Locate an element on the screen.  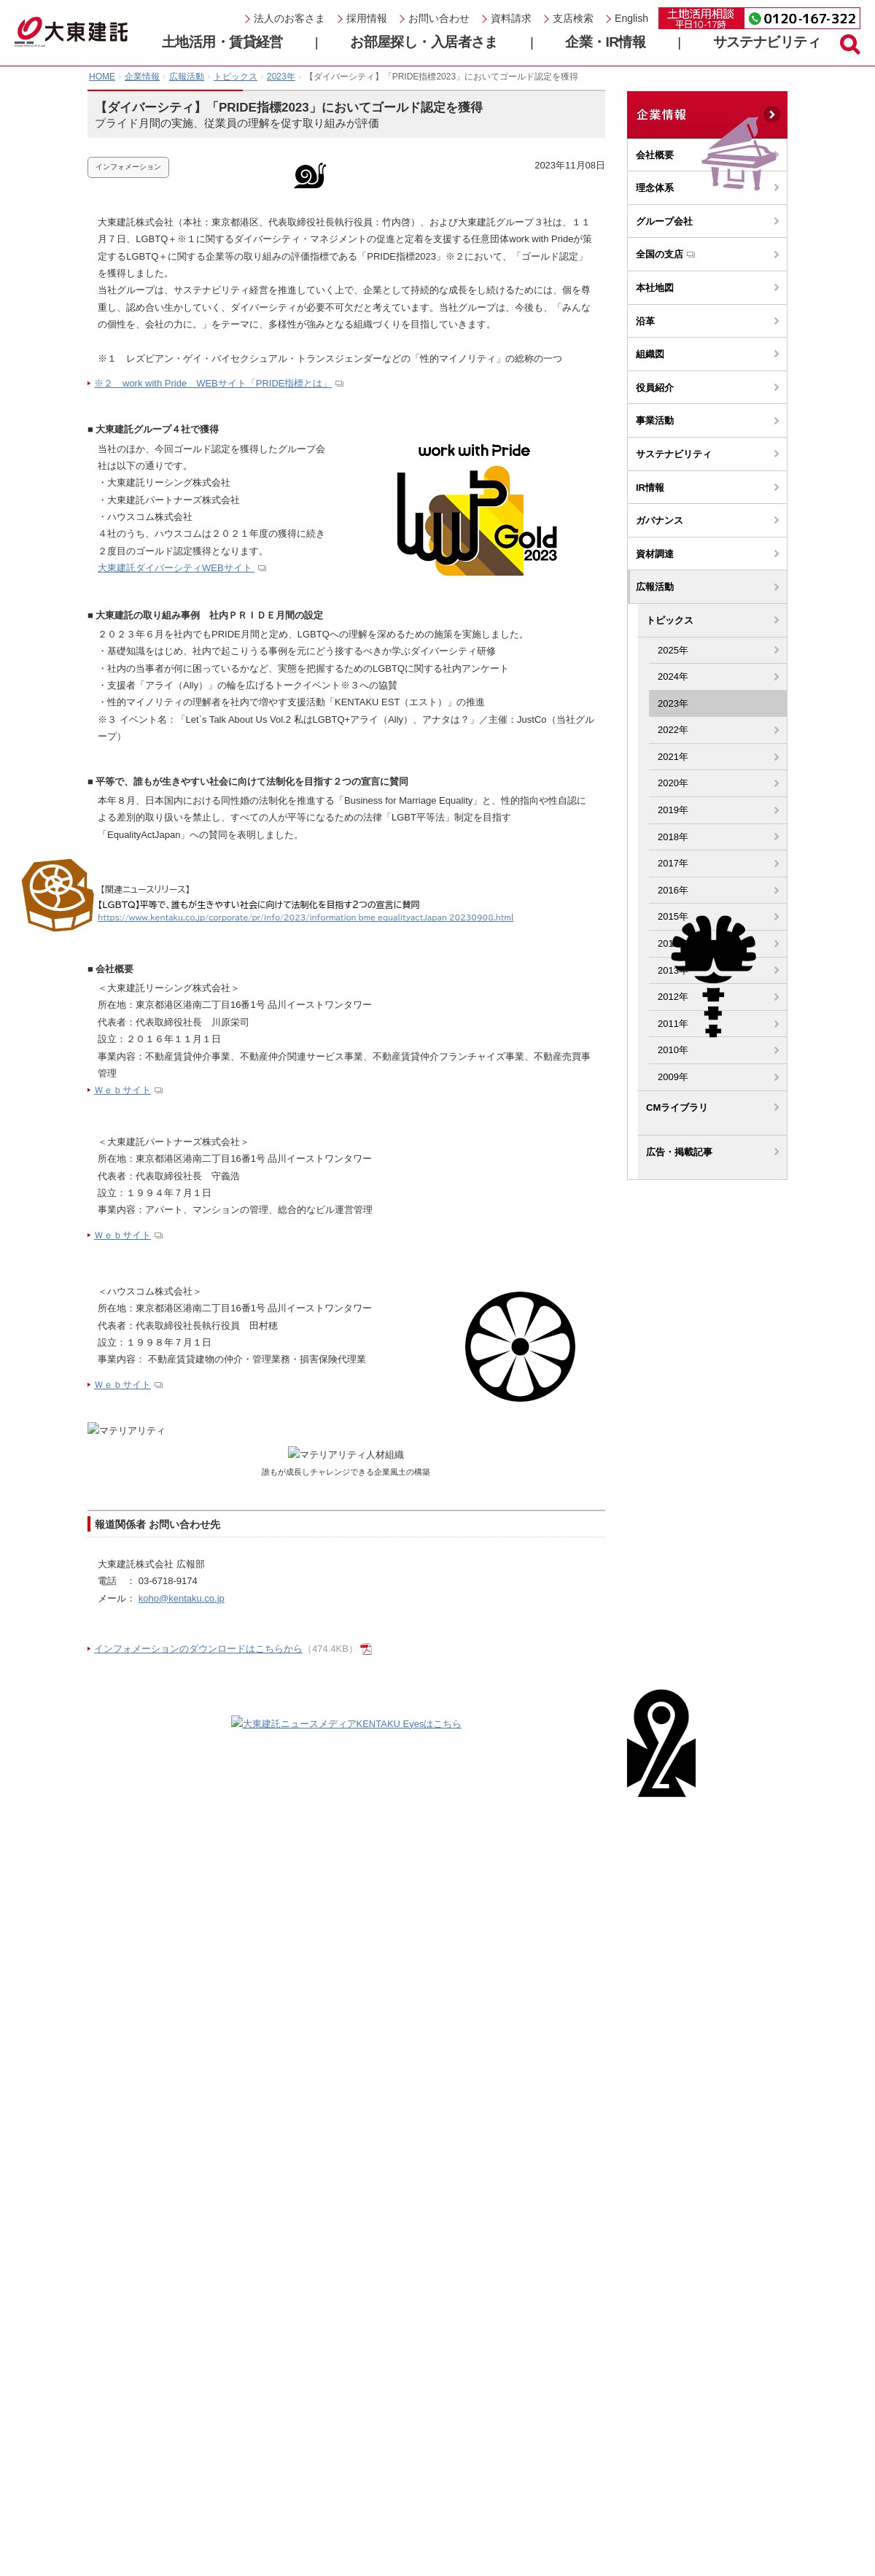
indicates slow loading or processing speed is located at coordinates (310, 175).